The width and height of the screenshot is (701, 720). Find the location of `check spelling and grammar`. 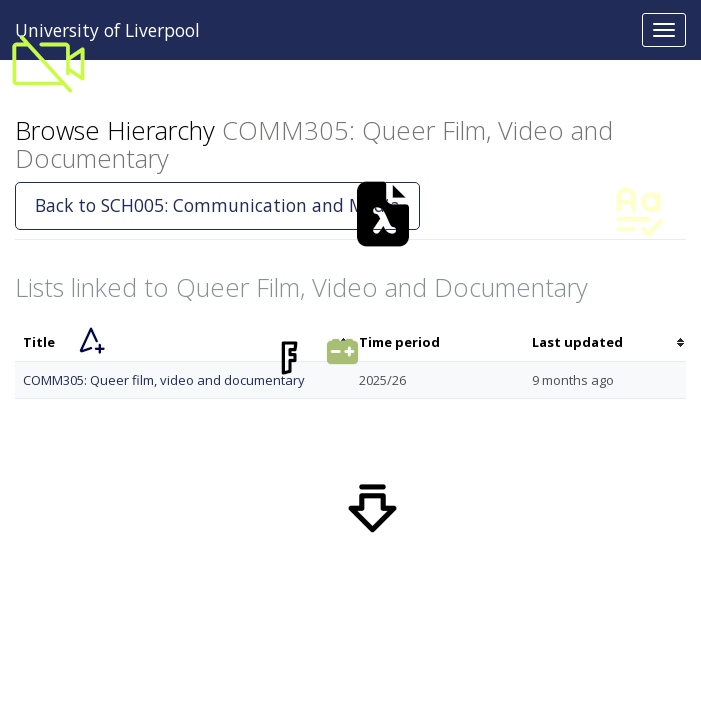

check spelling and grammar is located at coordinates (638, 209).